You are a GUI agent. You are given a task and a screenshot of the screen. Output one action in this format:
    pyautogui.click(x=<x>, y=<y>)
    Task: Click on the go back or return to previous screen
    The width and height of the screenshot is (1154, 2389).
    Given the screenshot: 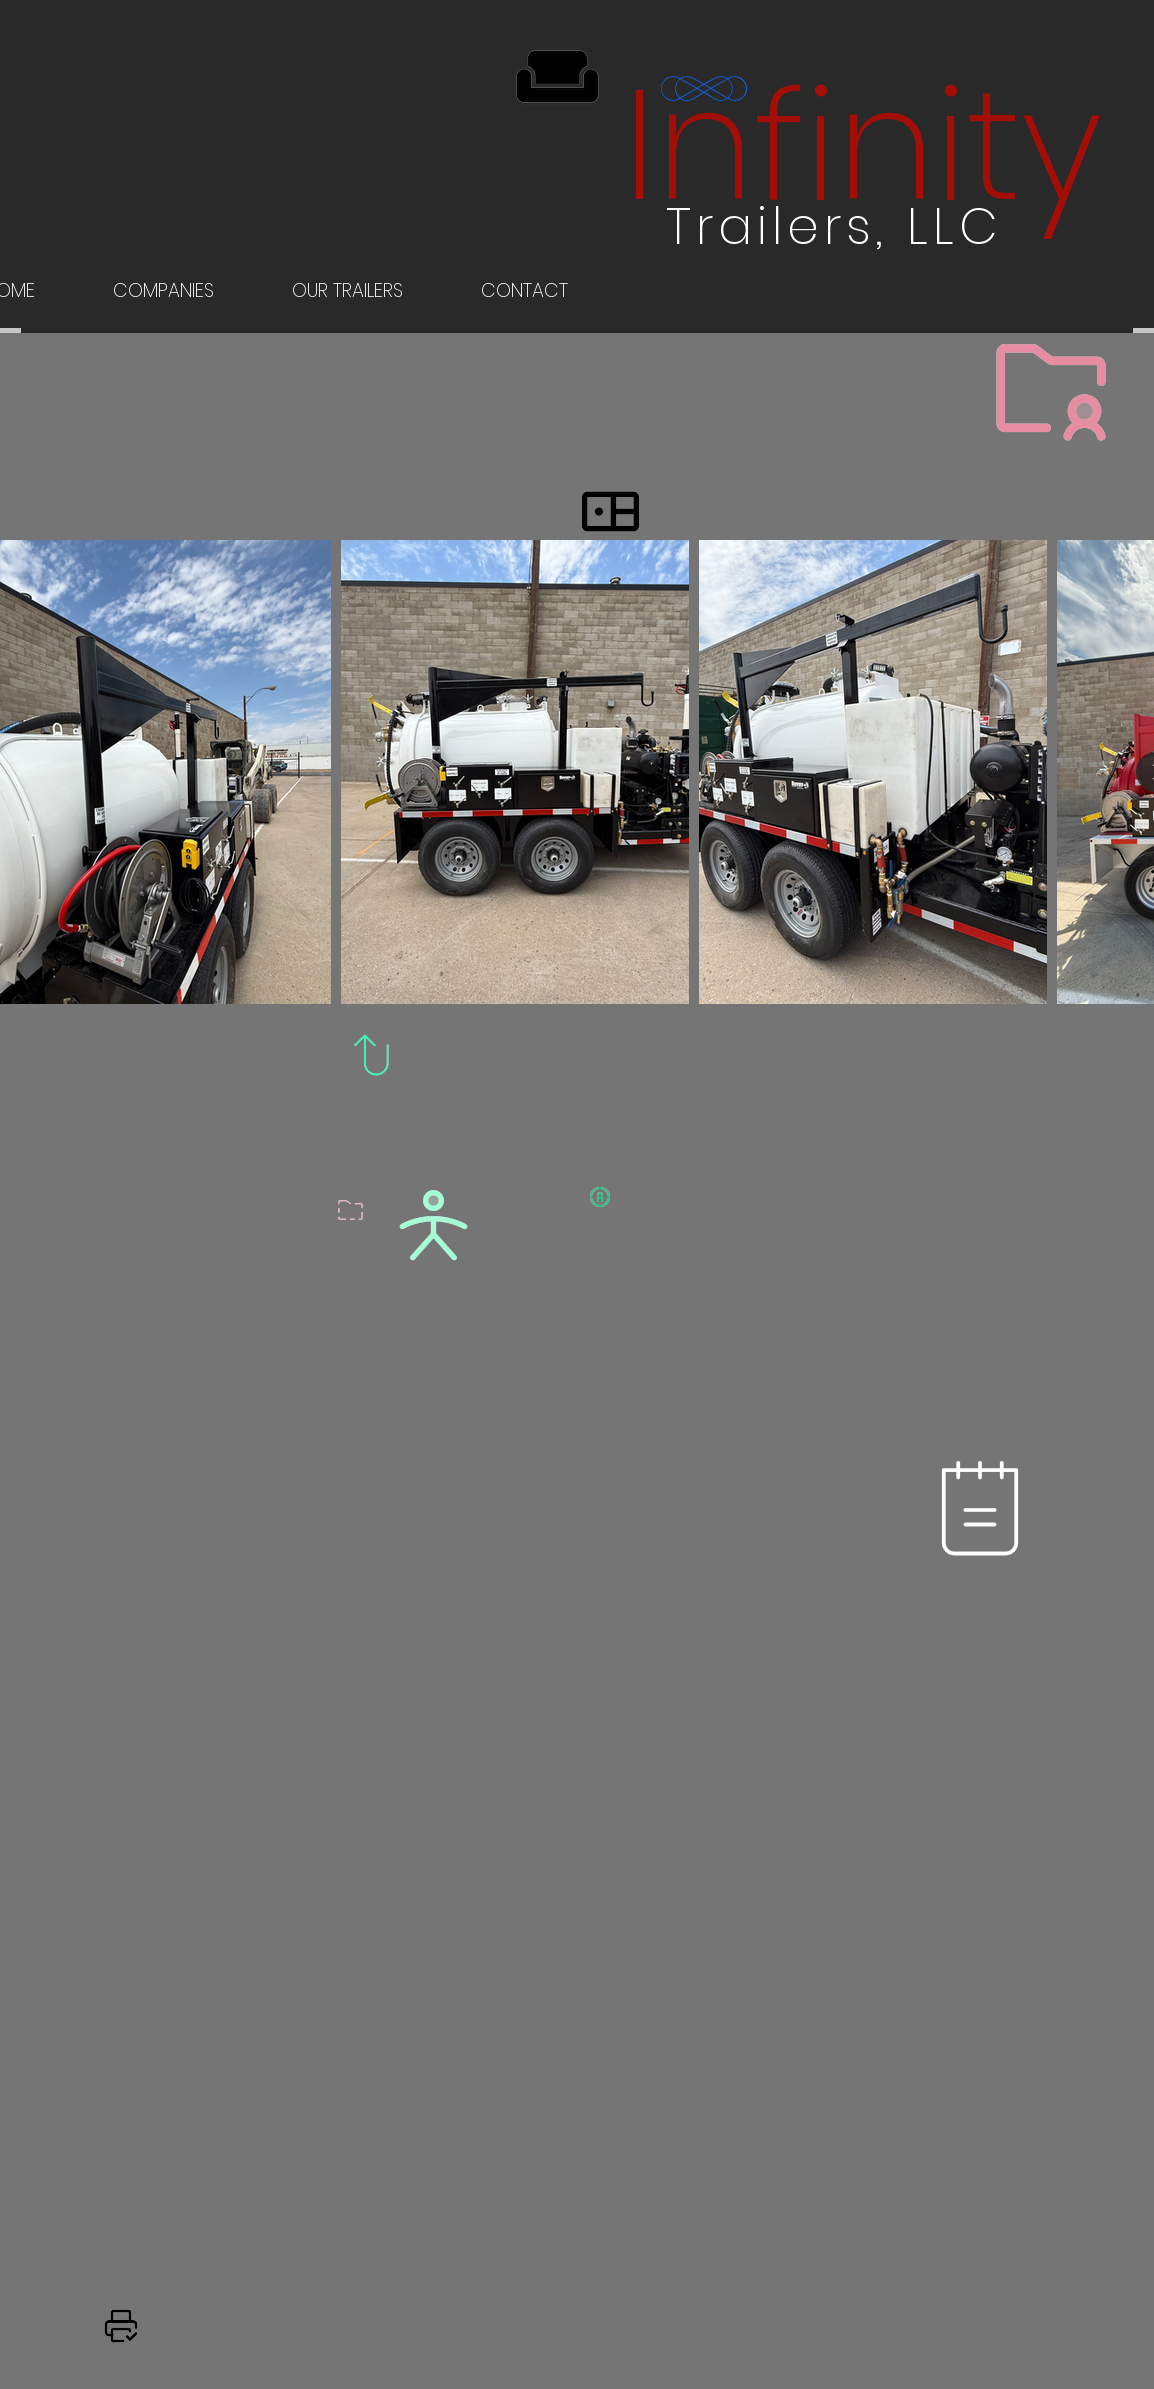 What is the action you would take?
    pyautogui.click(x=373, y=1055)
    